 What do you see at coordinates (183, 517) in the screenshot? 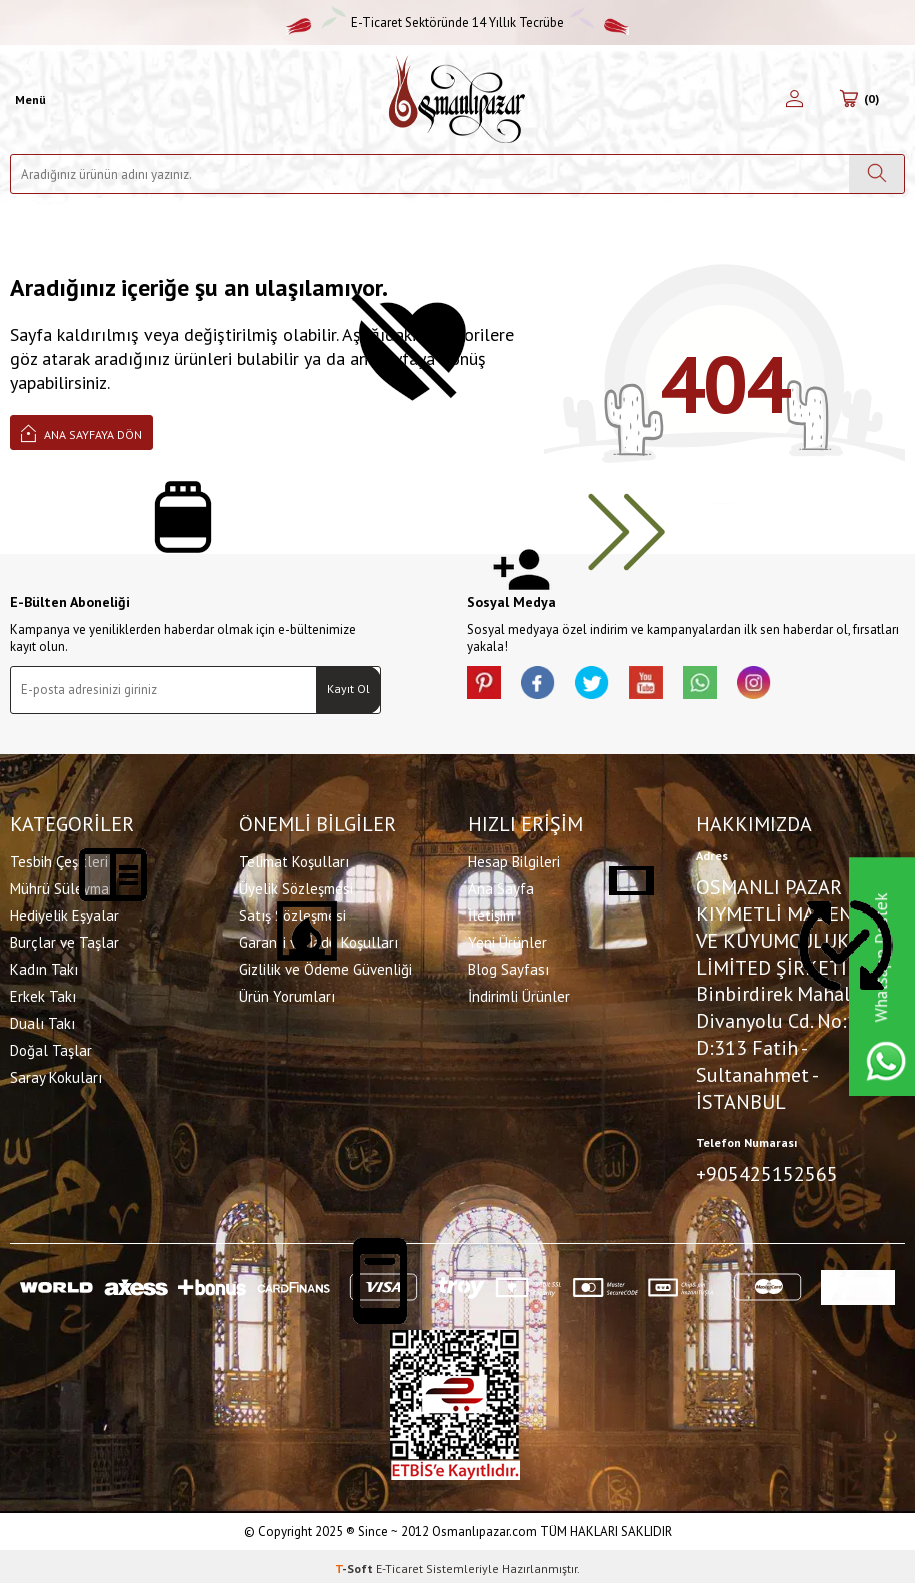
I see `view product or ingredient details` at bounding box center [183, 517].